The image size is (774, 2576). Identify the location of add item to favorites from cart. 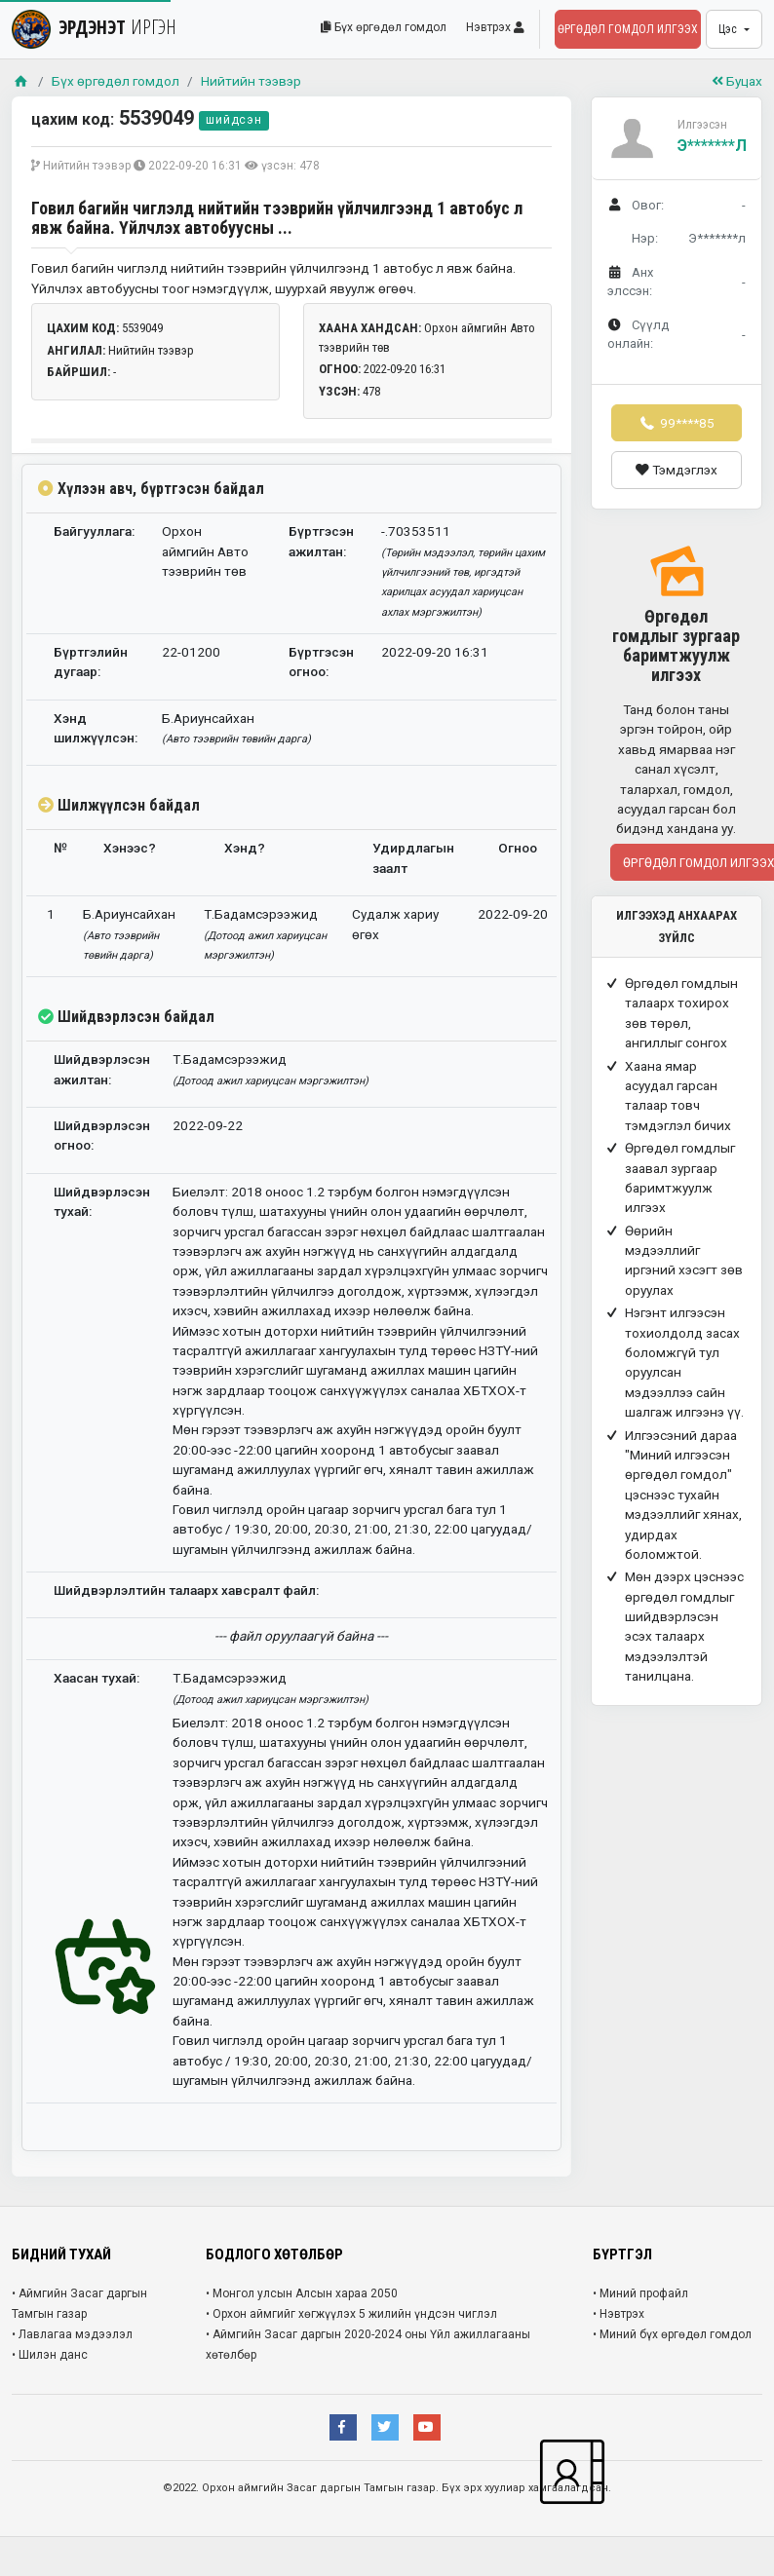
(102, 1961).